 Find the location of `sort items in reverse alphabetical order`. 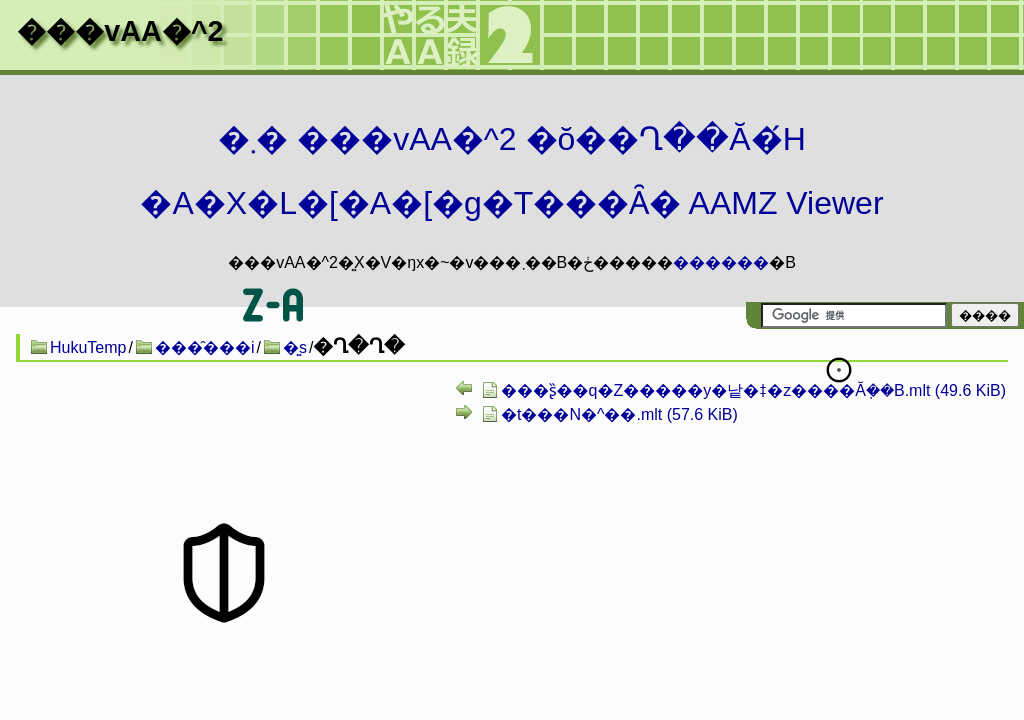

sort items in reverse alphabetical order is located at coordinates (273, 305).